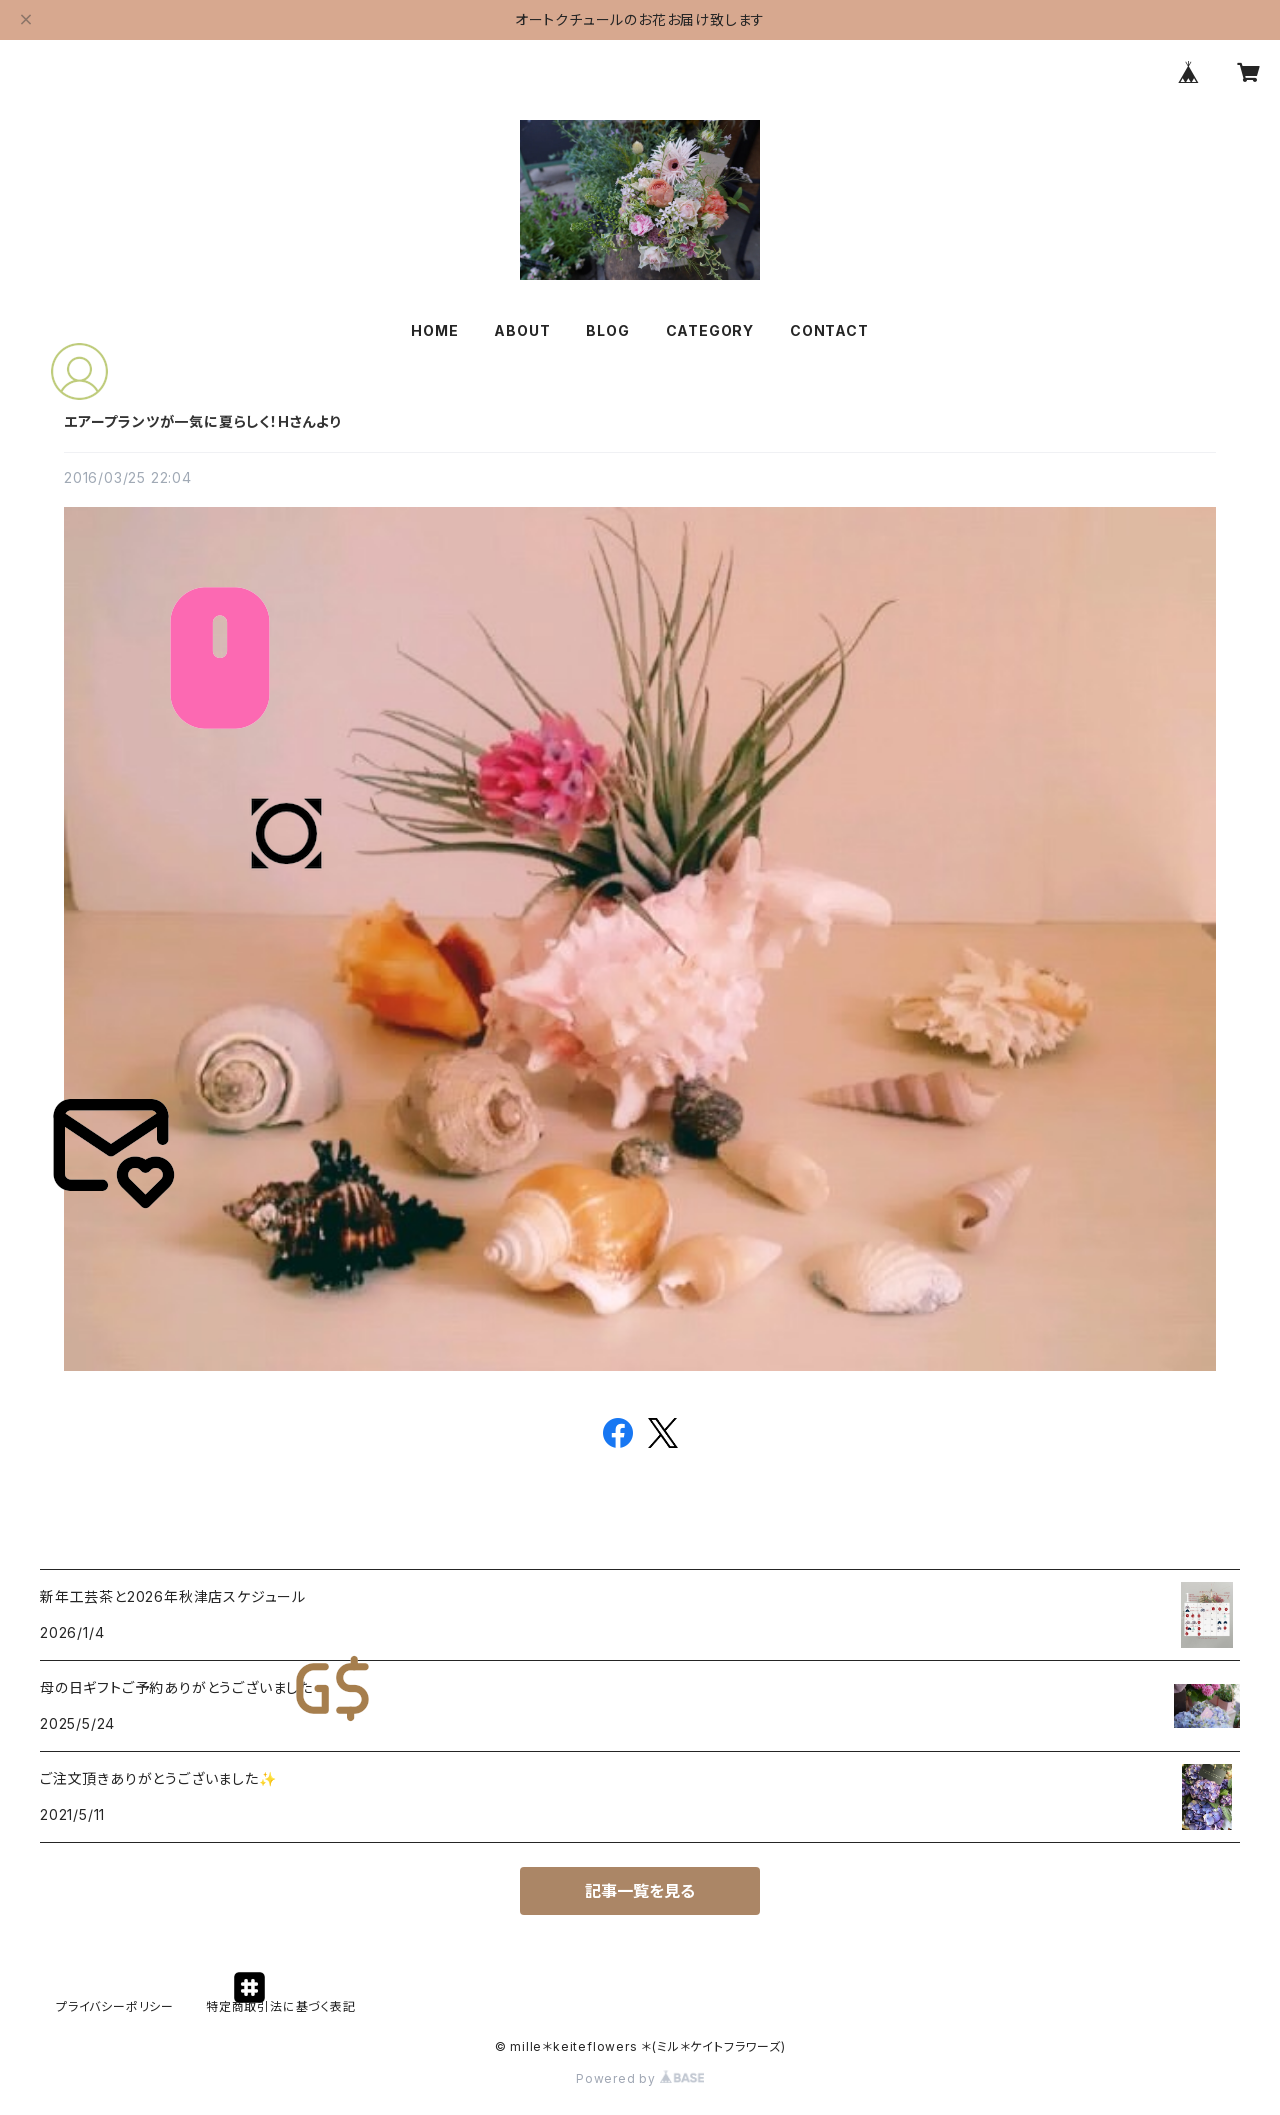 The height and width of the screenshot is (2115, 1280). What do you see at coordinates (286, 833) in the screenshot?
I see `expand content to fill available space` at bounding box center [286, 833].